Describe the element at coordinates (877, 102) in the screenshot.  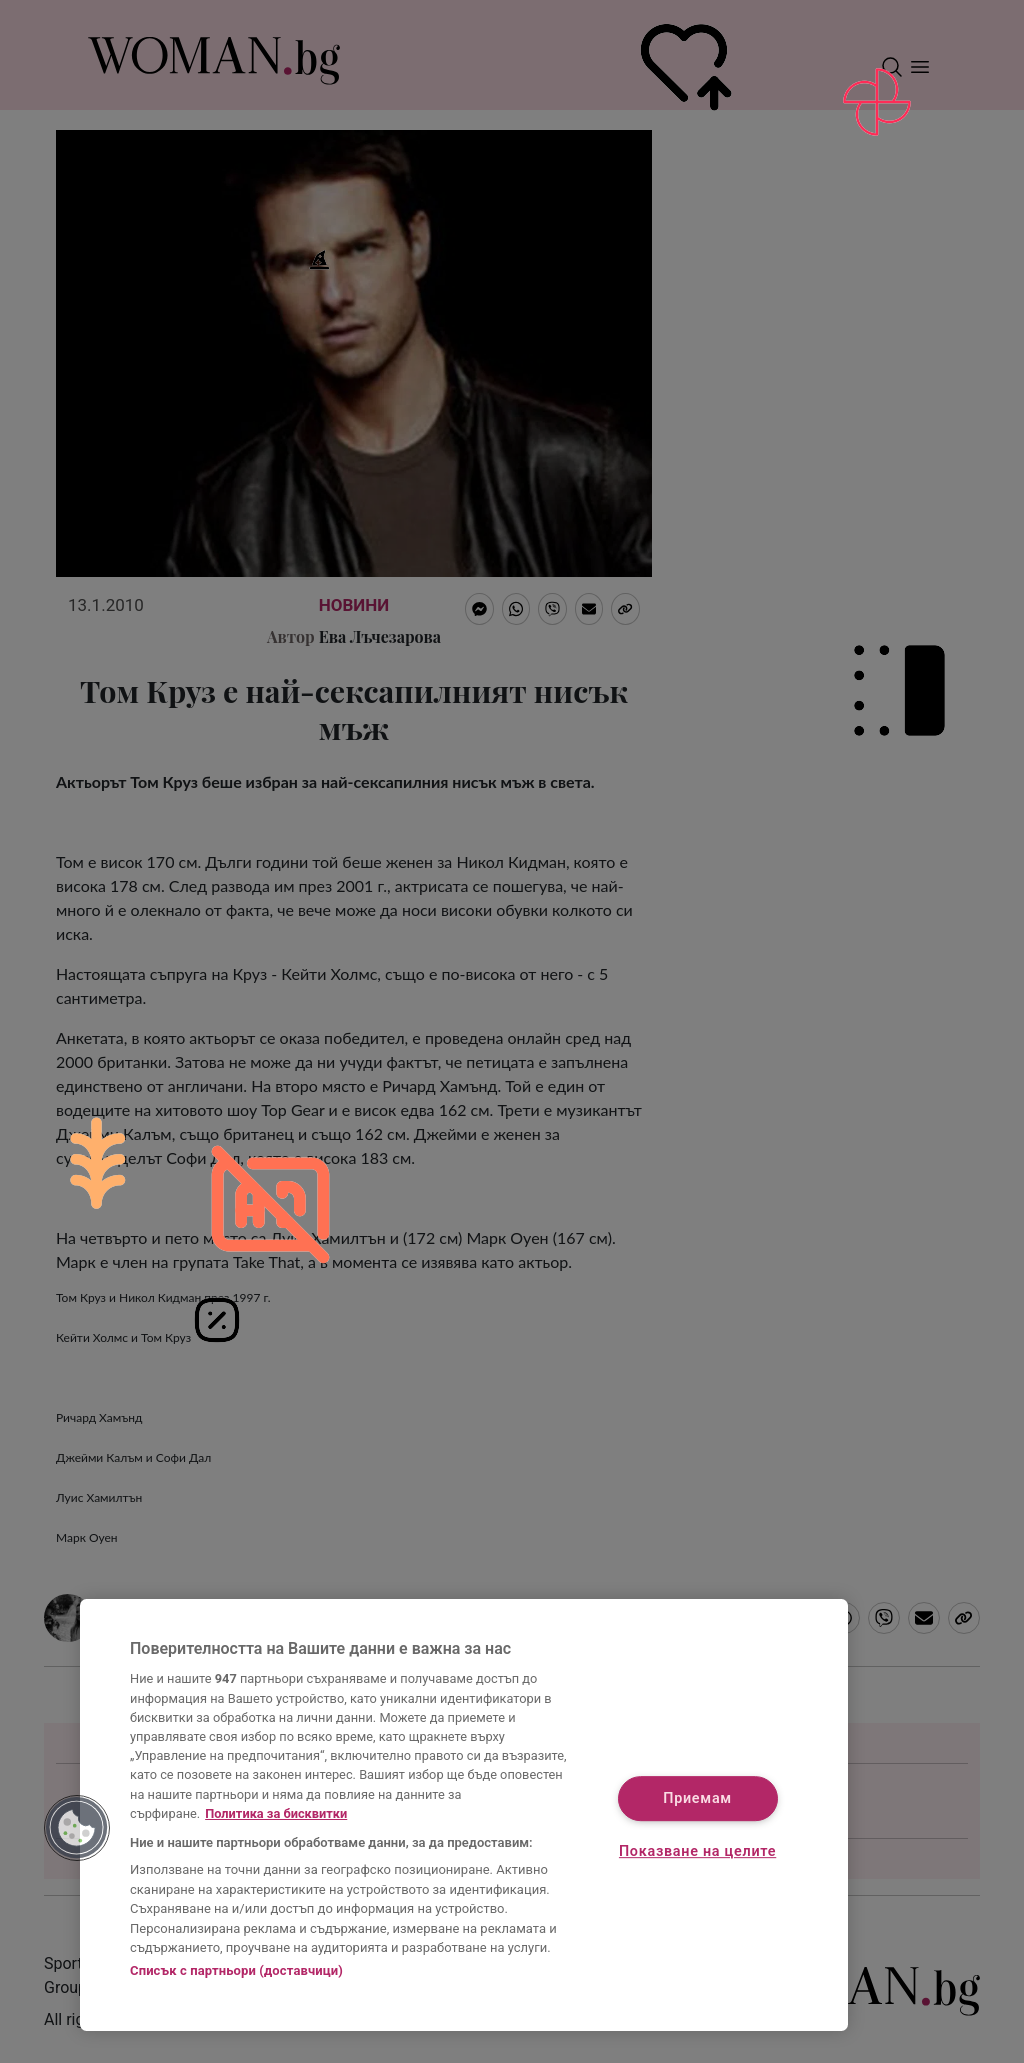
I see `open google photos app` at that location.